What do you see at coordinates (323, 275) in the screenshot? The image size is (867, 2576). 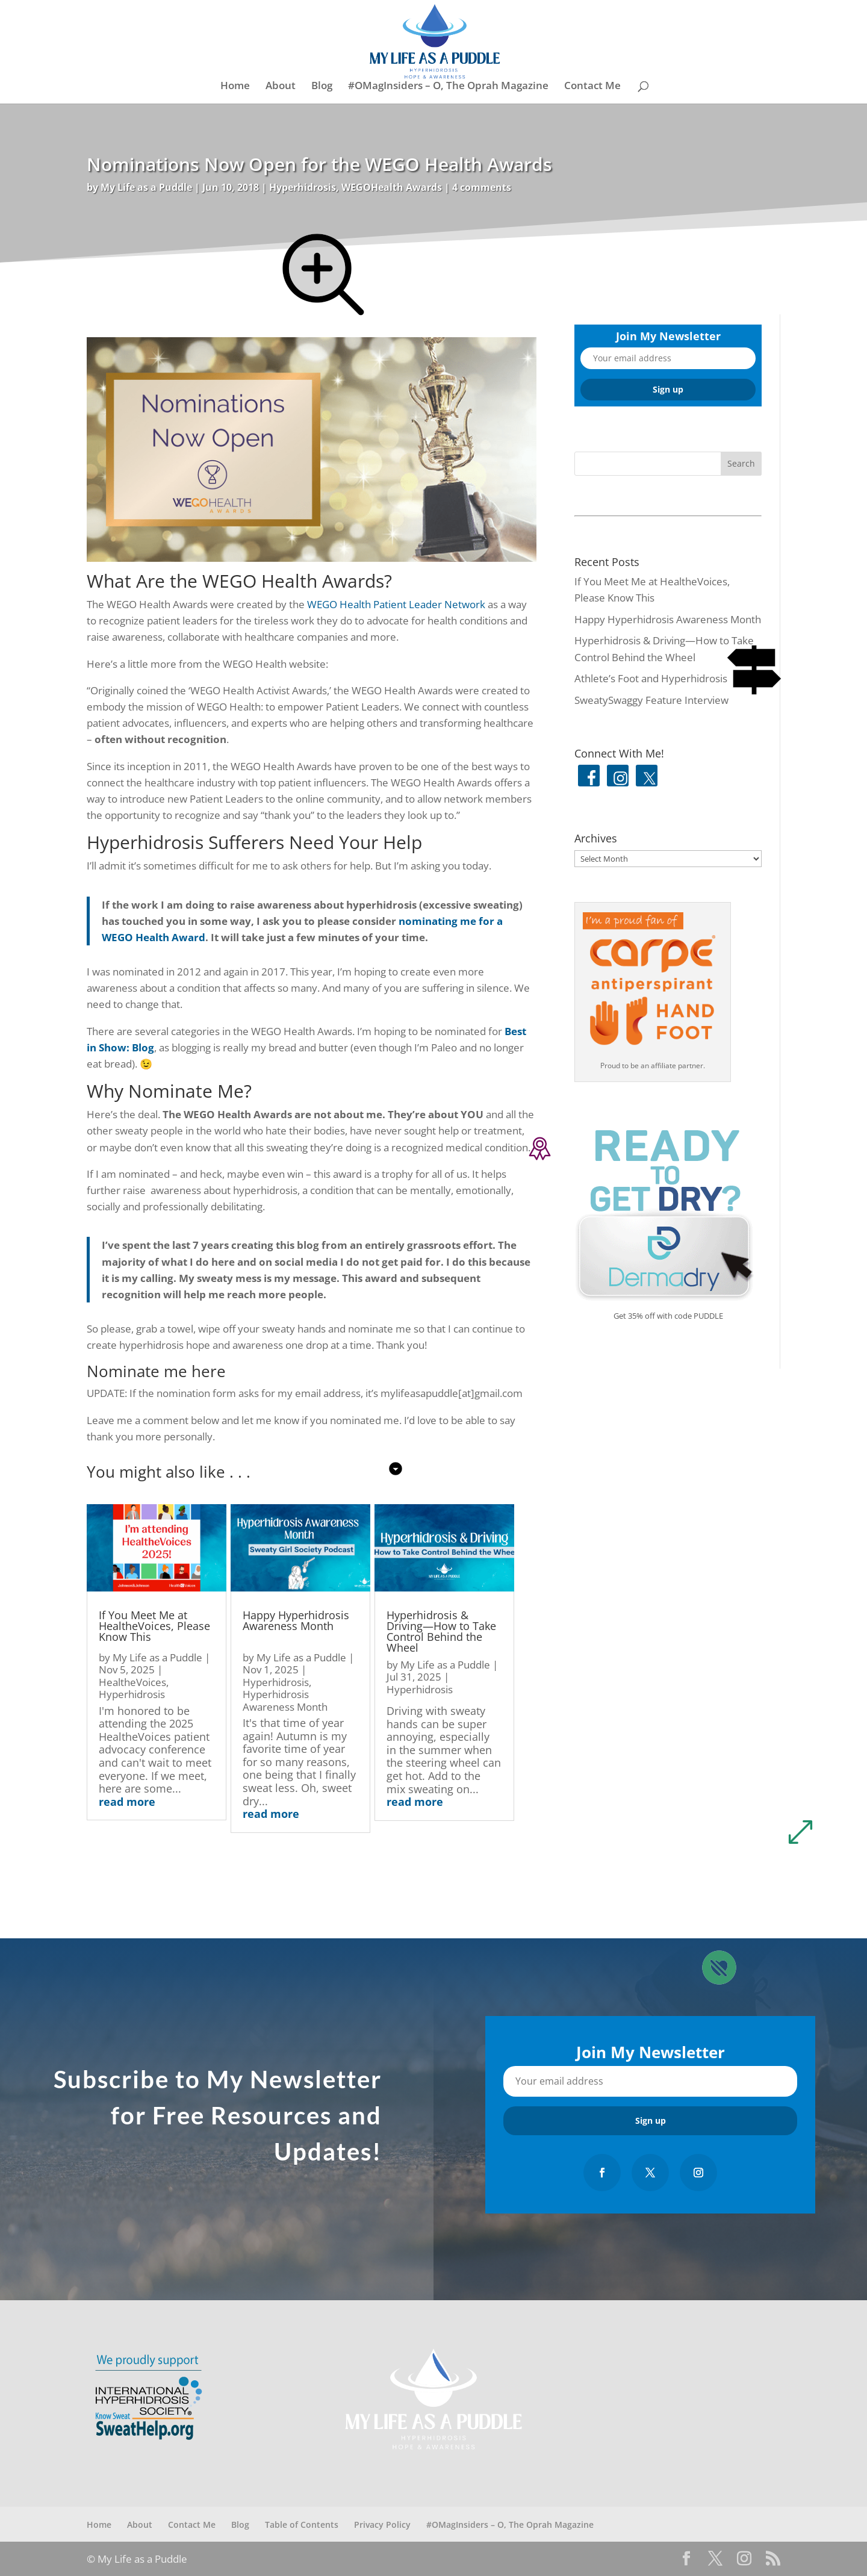 I see `zoom in on content` at bounding box center [323, 275].